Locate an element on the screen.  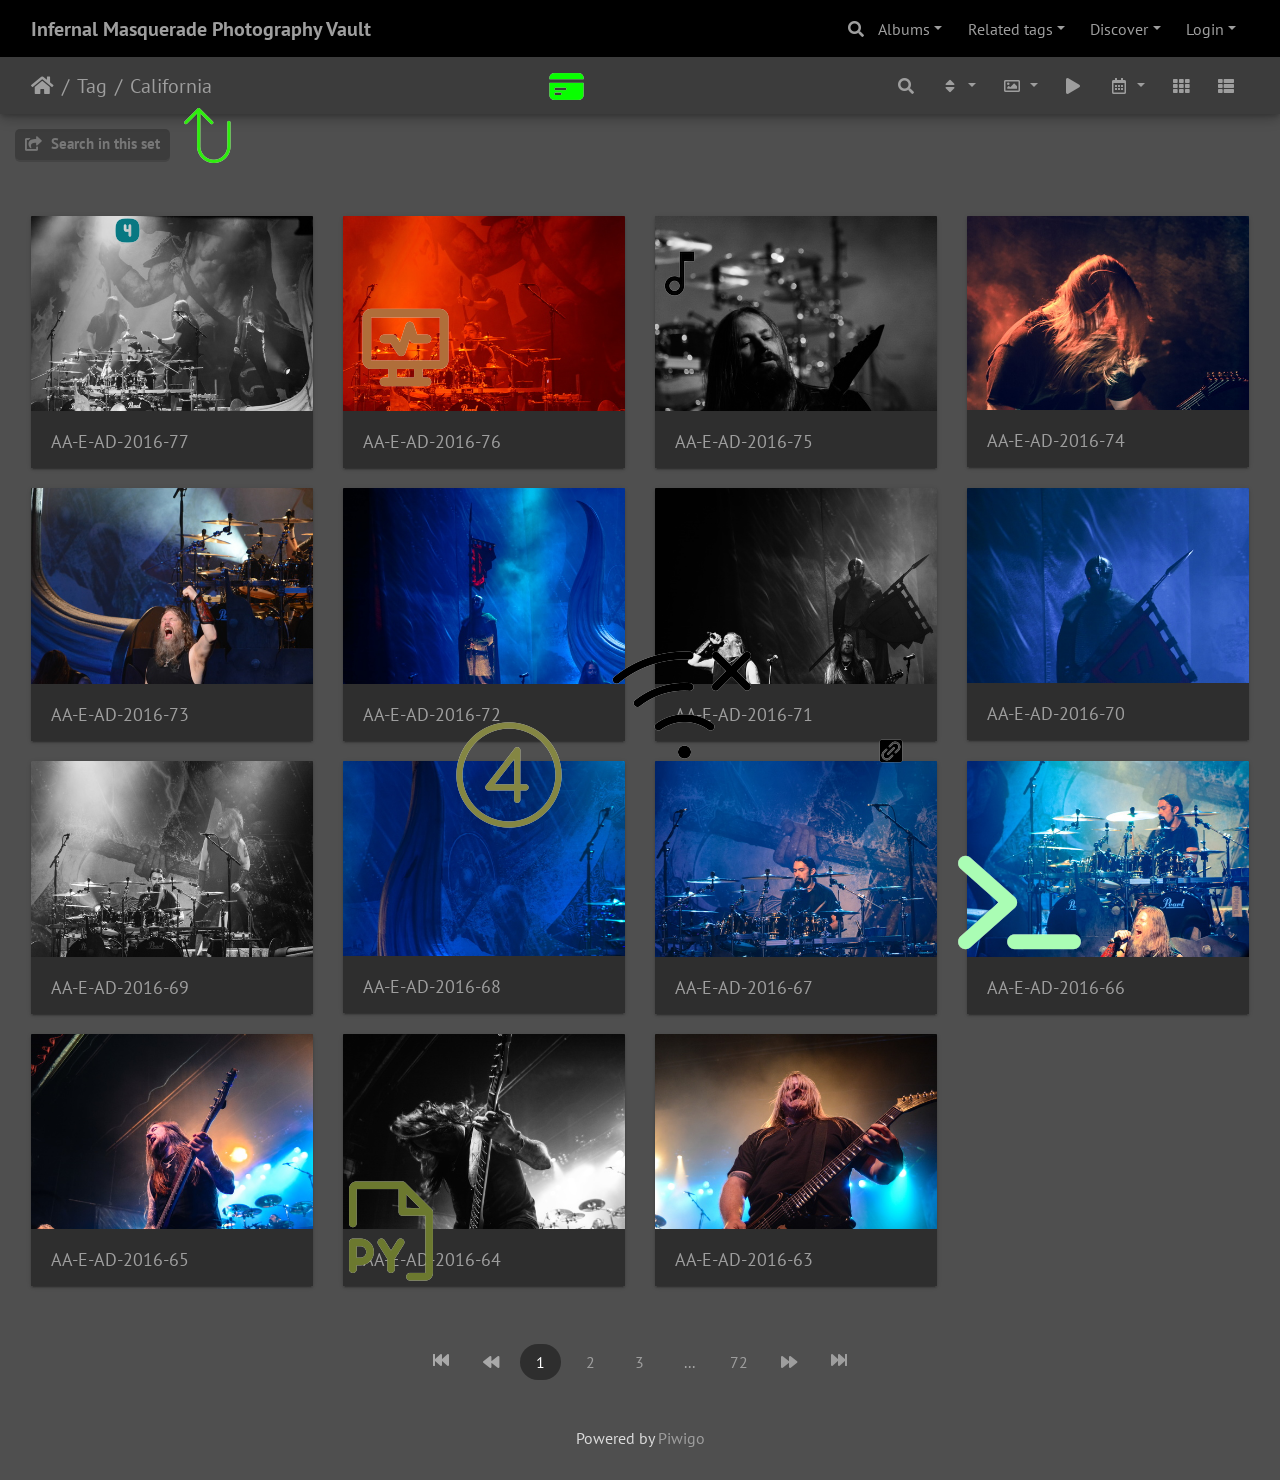
view heart rate or vital sign data is located at coordinates (405, 347).